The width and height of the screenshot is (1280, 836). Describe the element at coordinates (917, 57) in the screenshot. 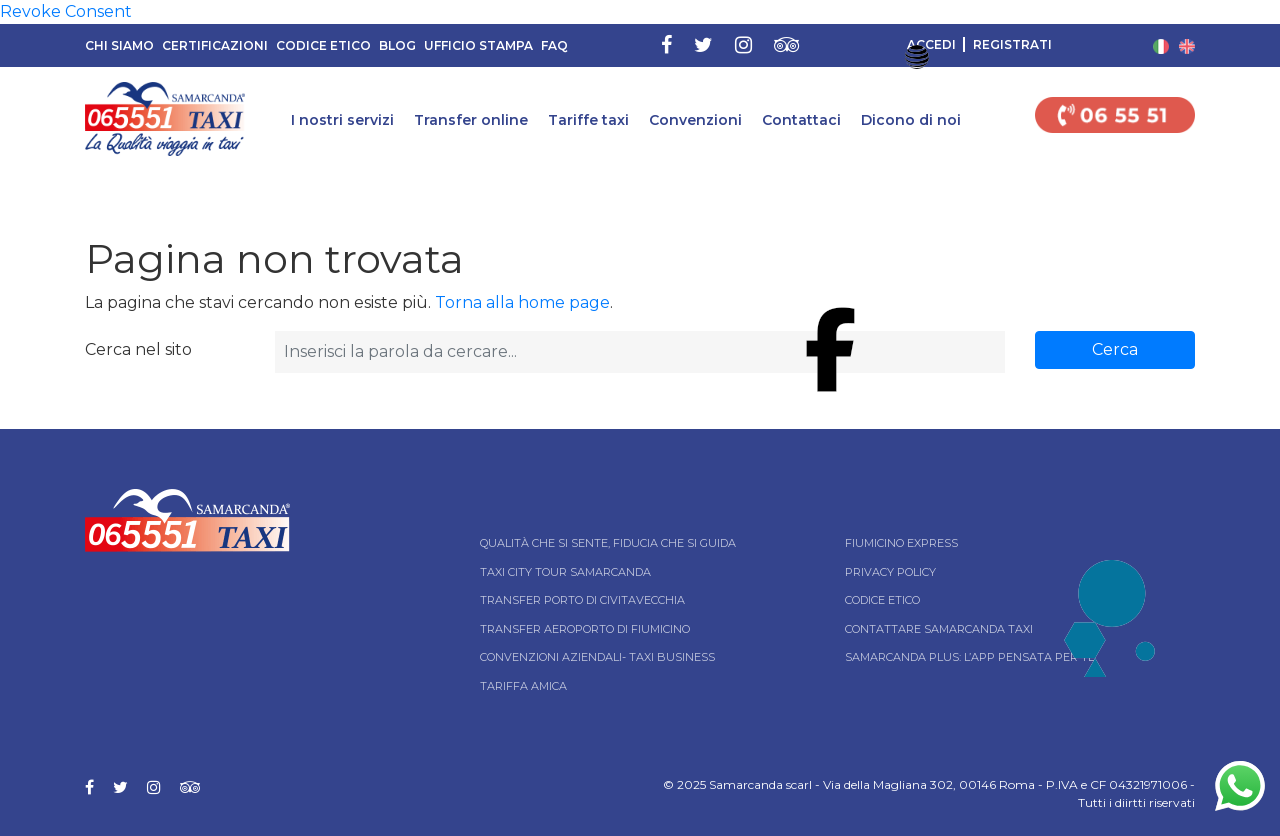

I see `AT&T company logo` at that location.